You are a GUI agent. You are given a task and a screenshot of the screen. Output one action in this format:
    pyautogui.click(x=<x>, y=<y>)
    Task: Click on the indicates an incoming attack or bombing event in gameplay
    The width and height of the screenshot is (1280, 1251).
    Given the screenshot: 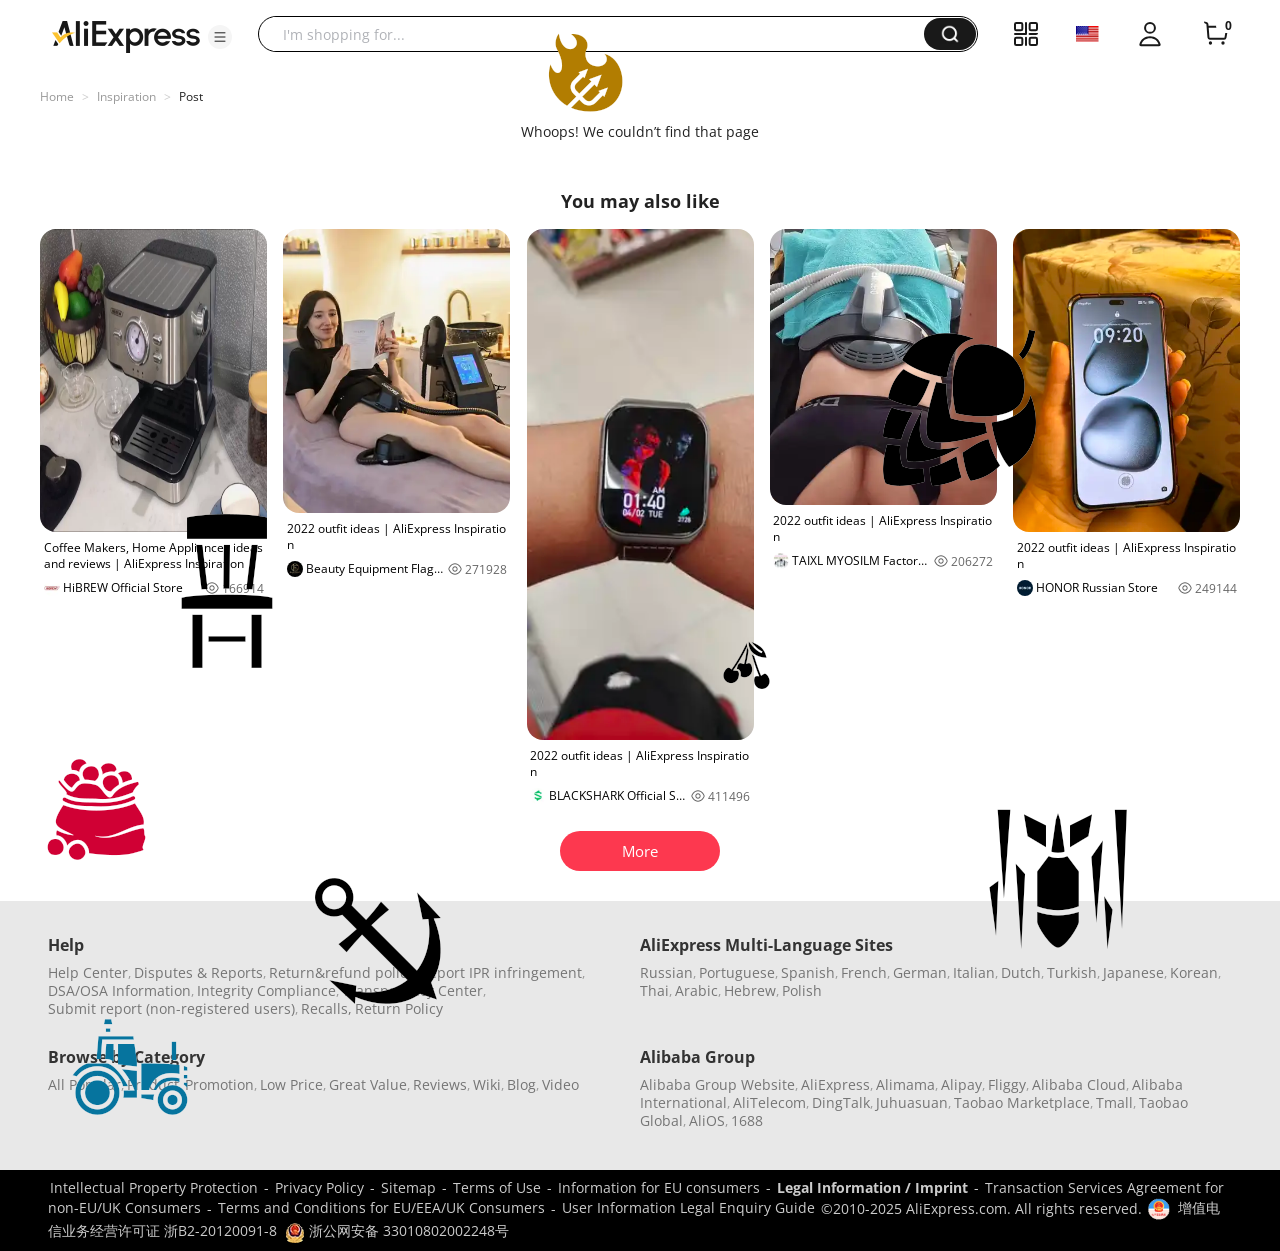 What is the action you would take?
    pyautogui.click(x=1058, y=880)
    